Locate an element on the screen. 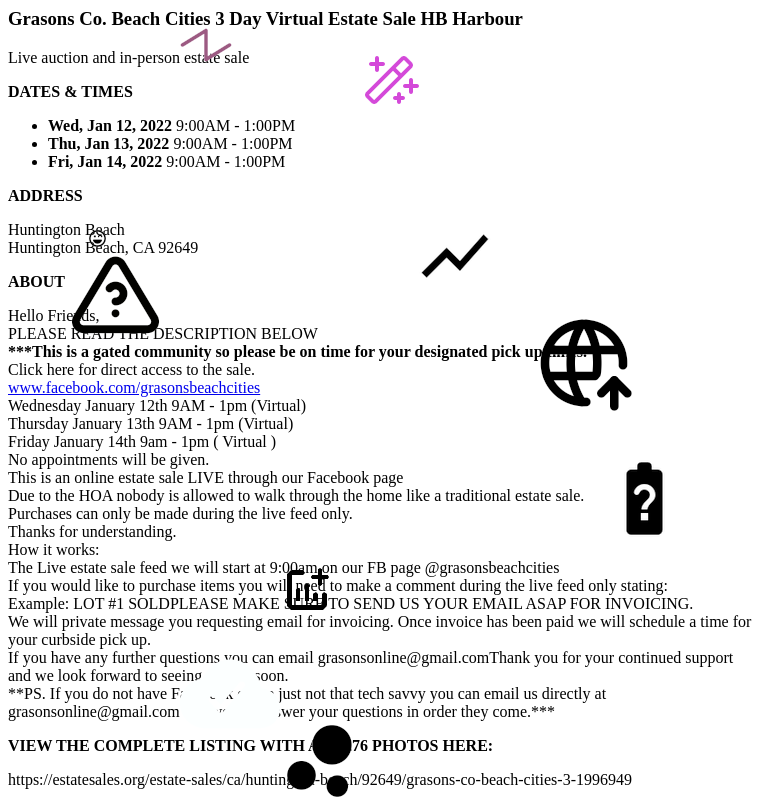  upload to the web or cloud is located at coordinates (584, 363).